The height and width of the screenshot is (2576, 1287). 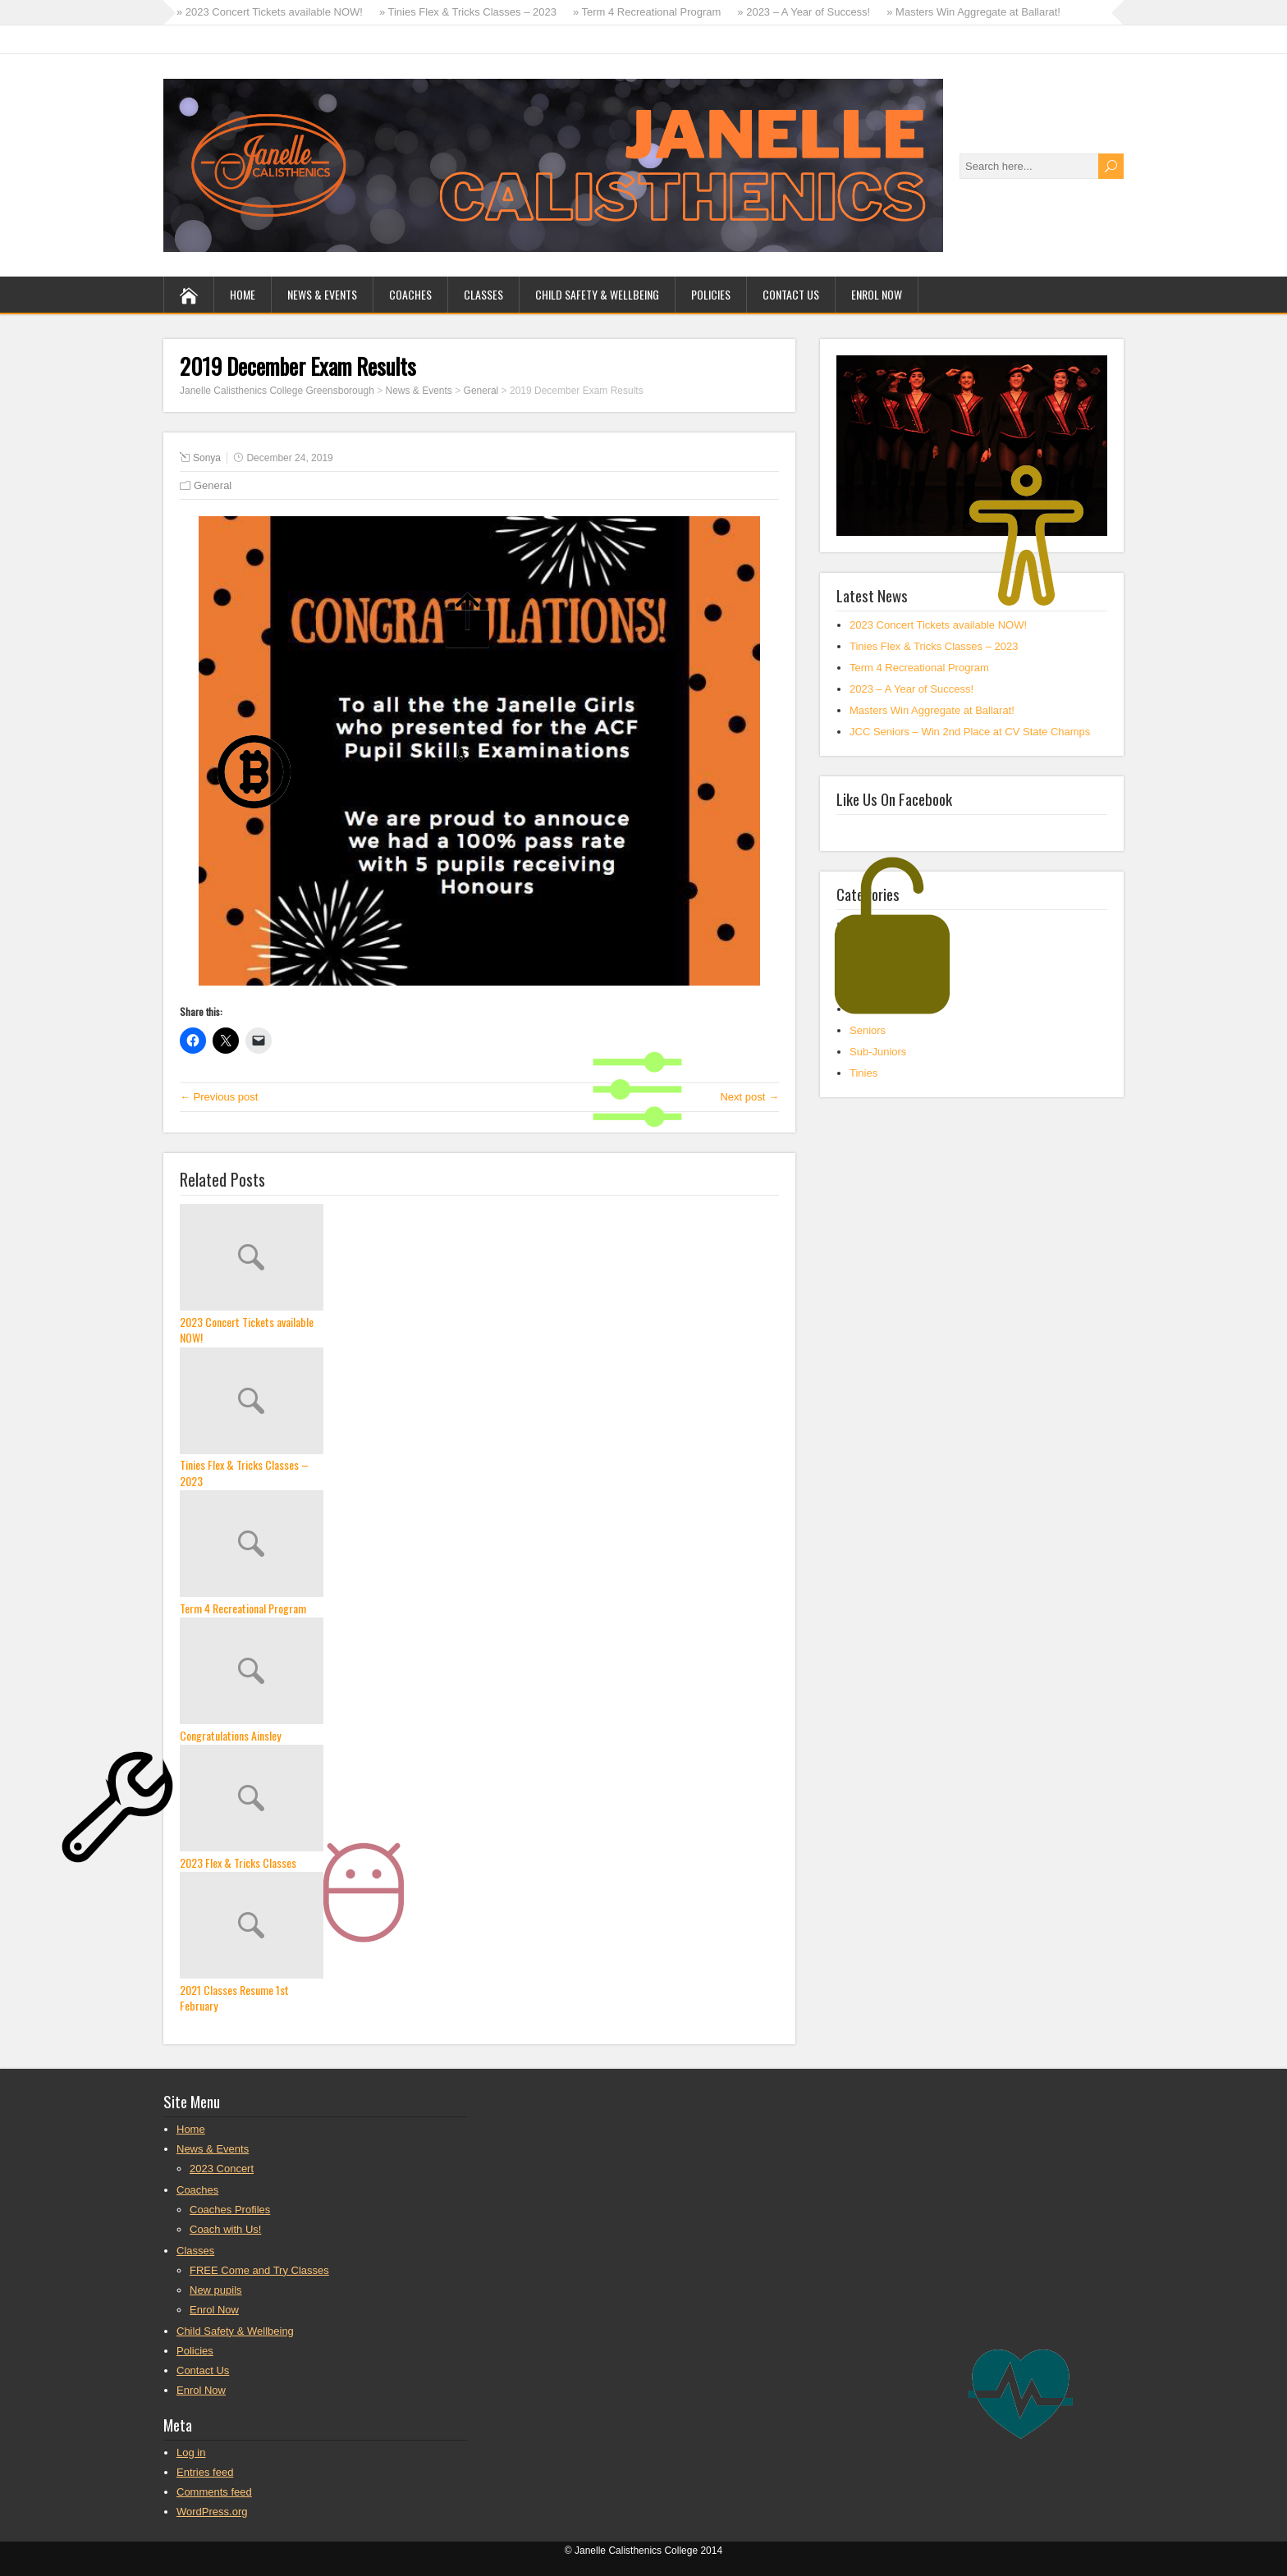 What do you see at coordinates (892, 936) in the screenshot?
I see `unlock or access secured content` at bounding box center [892, 936].